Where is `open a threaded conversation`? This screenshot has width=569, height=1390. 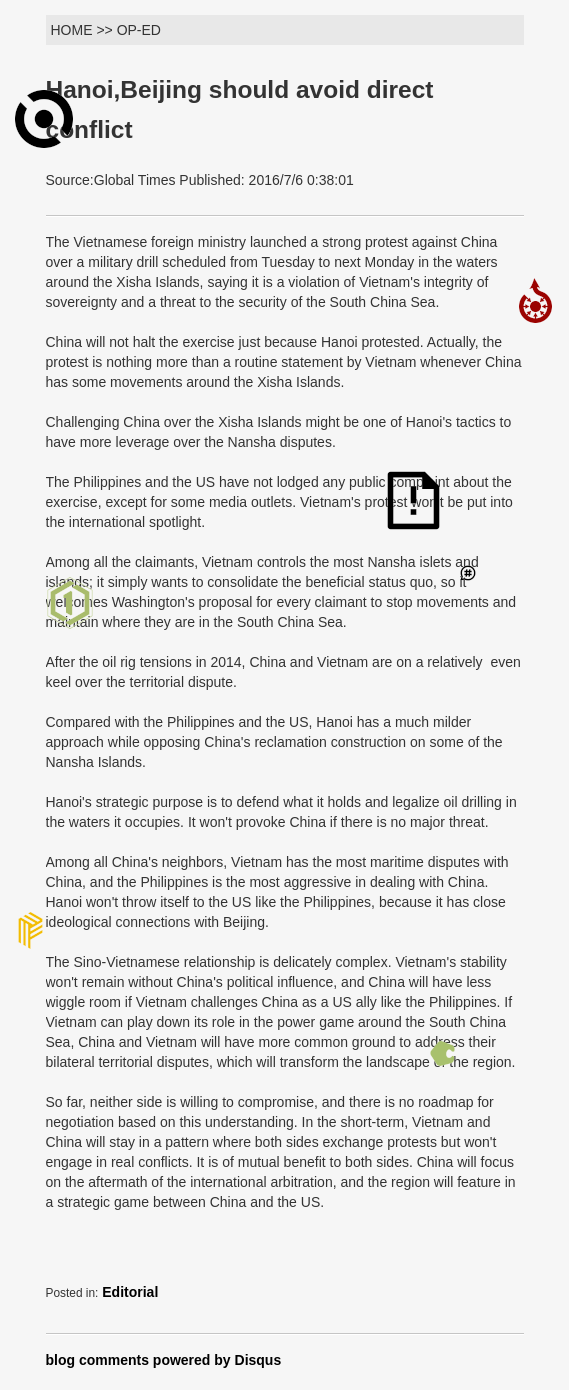 open a threaded conversation is located at coordinates (468, 573).